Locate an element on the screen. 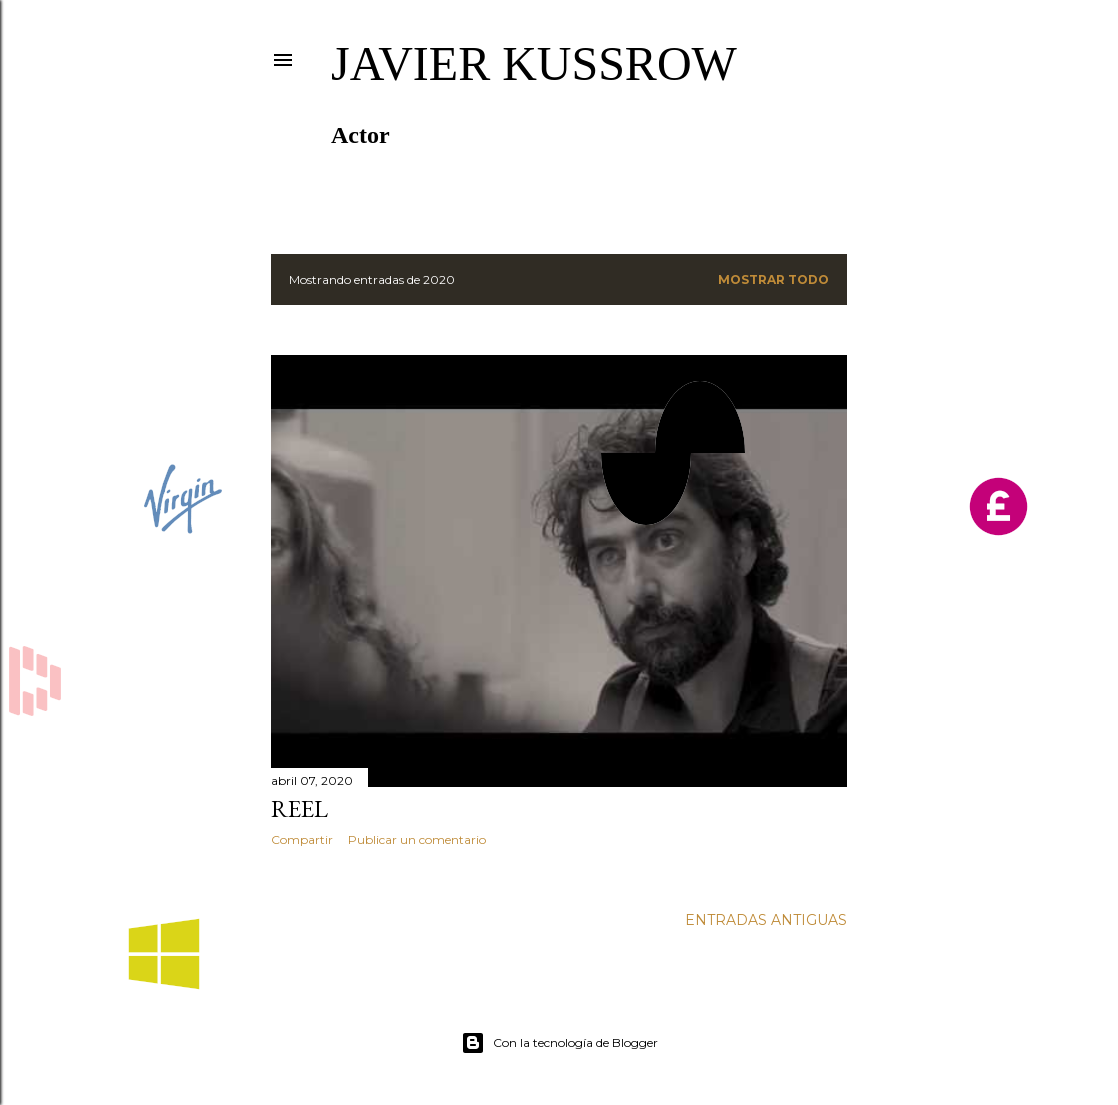 The image size is (1118, 1105). view balance in british pounds is located at coordinates (998, 506).